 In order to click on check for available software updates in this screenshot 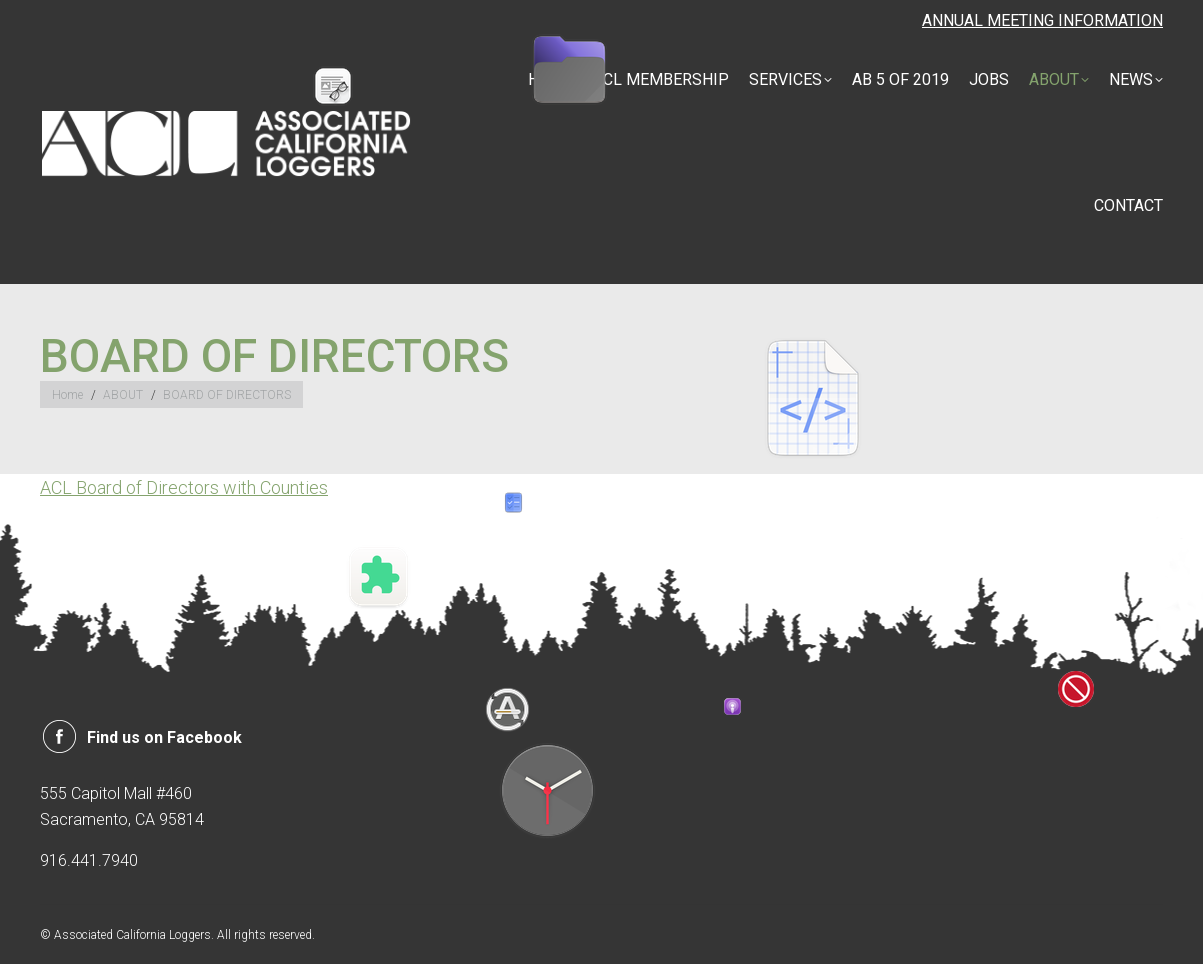, I will do `click(507, 709)`.